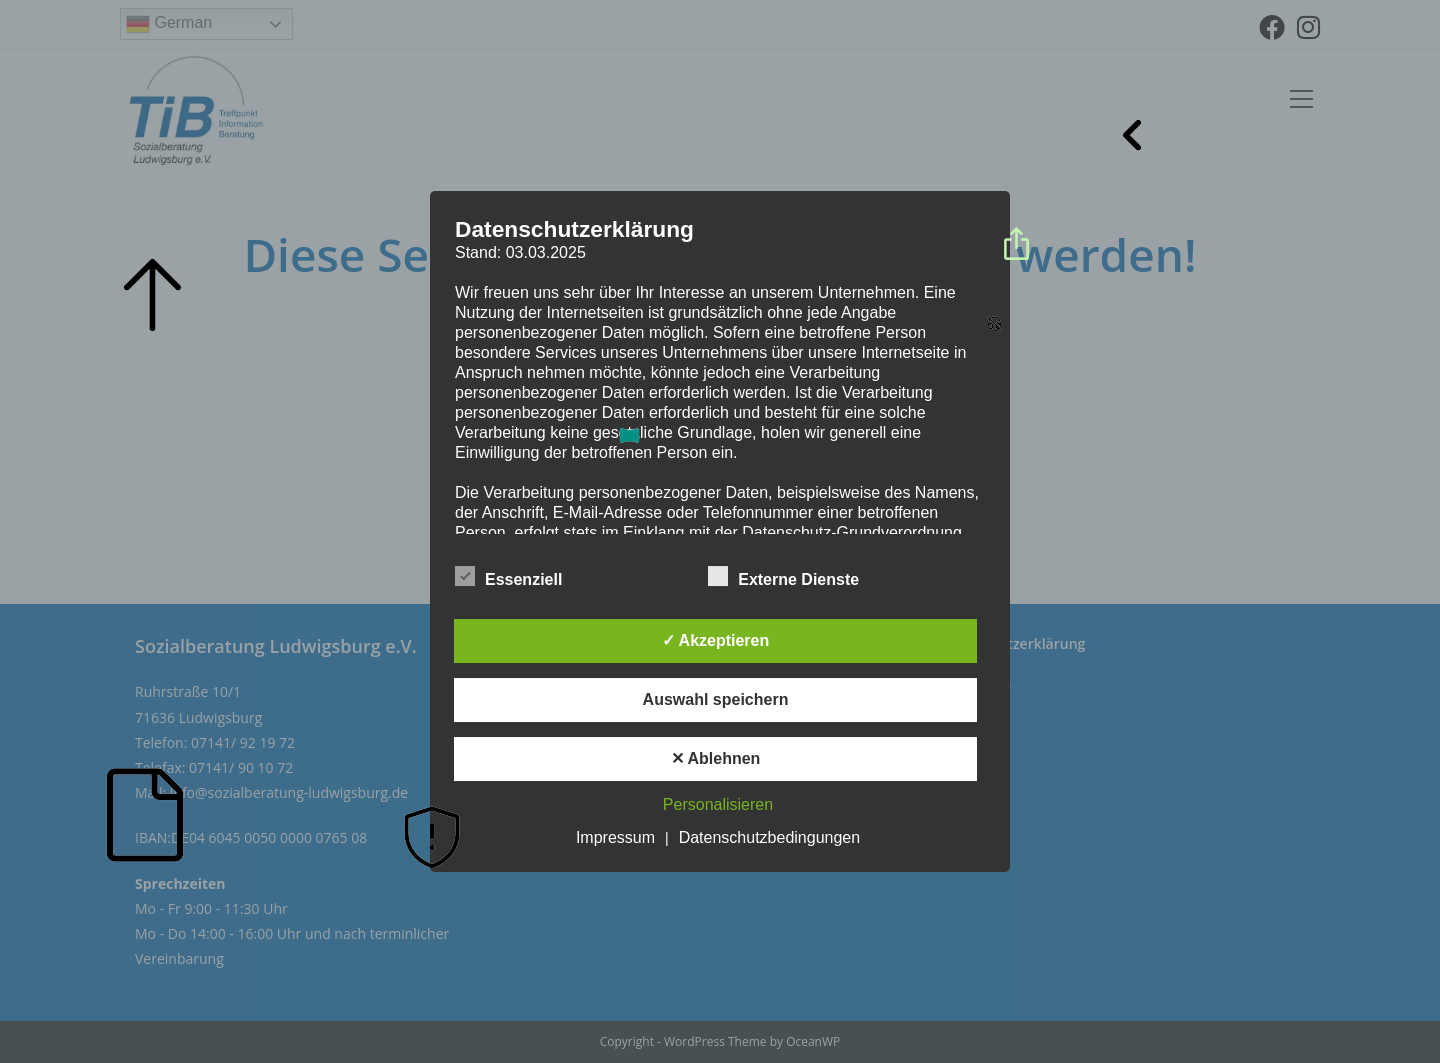 The height and width of the screenshot is (1063, 1440). I want to click on share this content, so click(1016, 244).